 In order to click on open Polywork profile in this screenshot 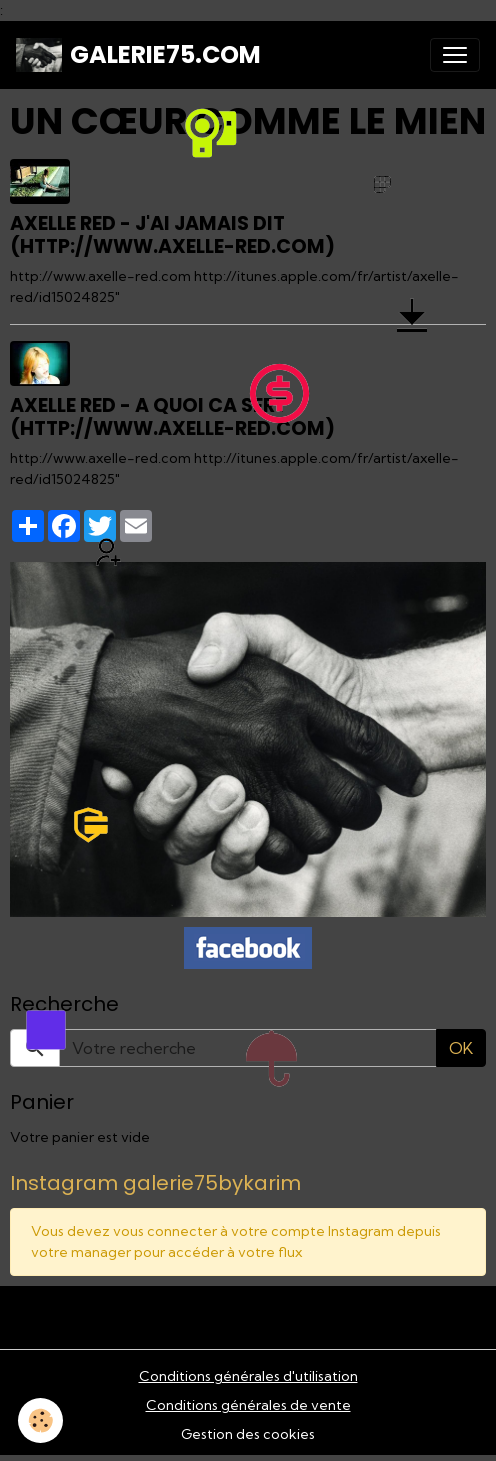, I will do `click(382, 184)`.